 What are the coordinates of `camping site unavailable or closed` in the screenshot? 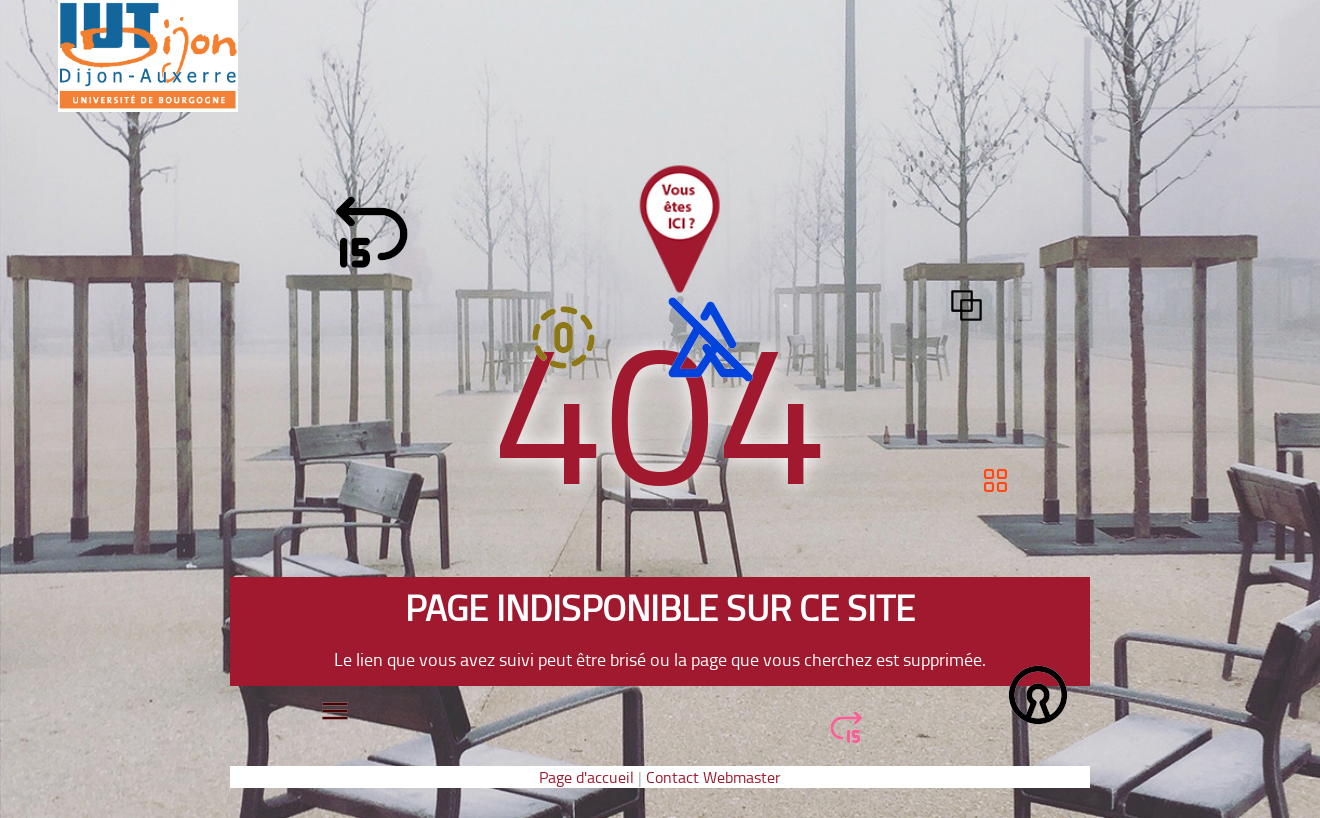 It's located at (710, 339).